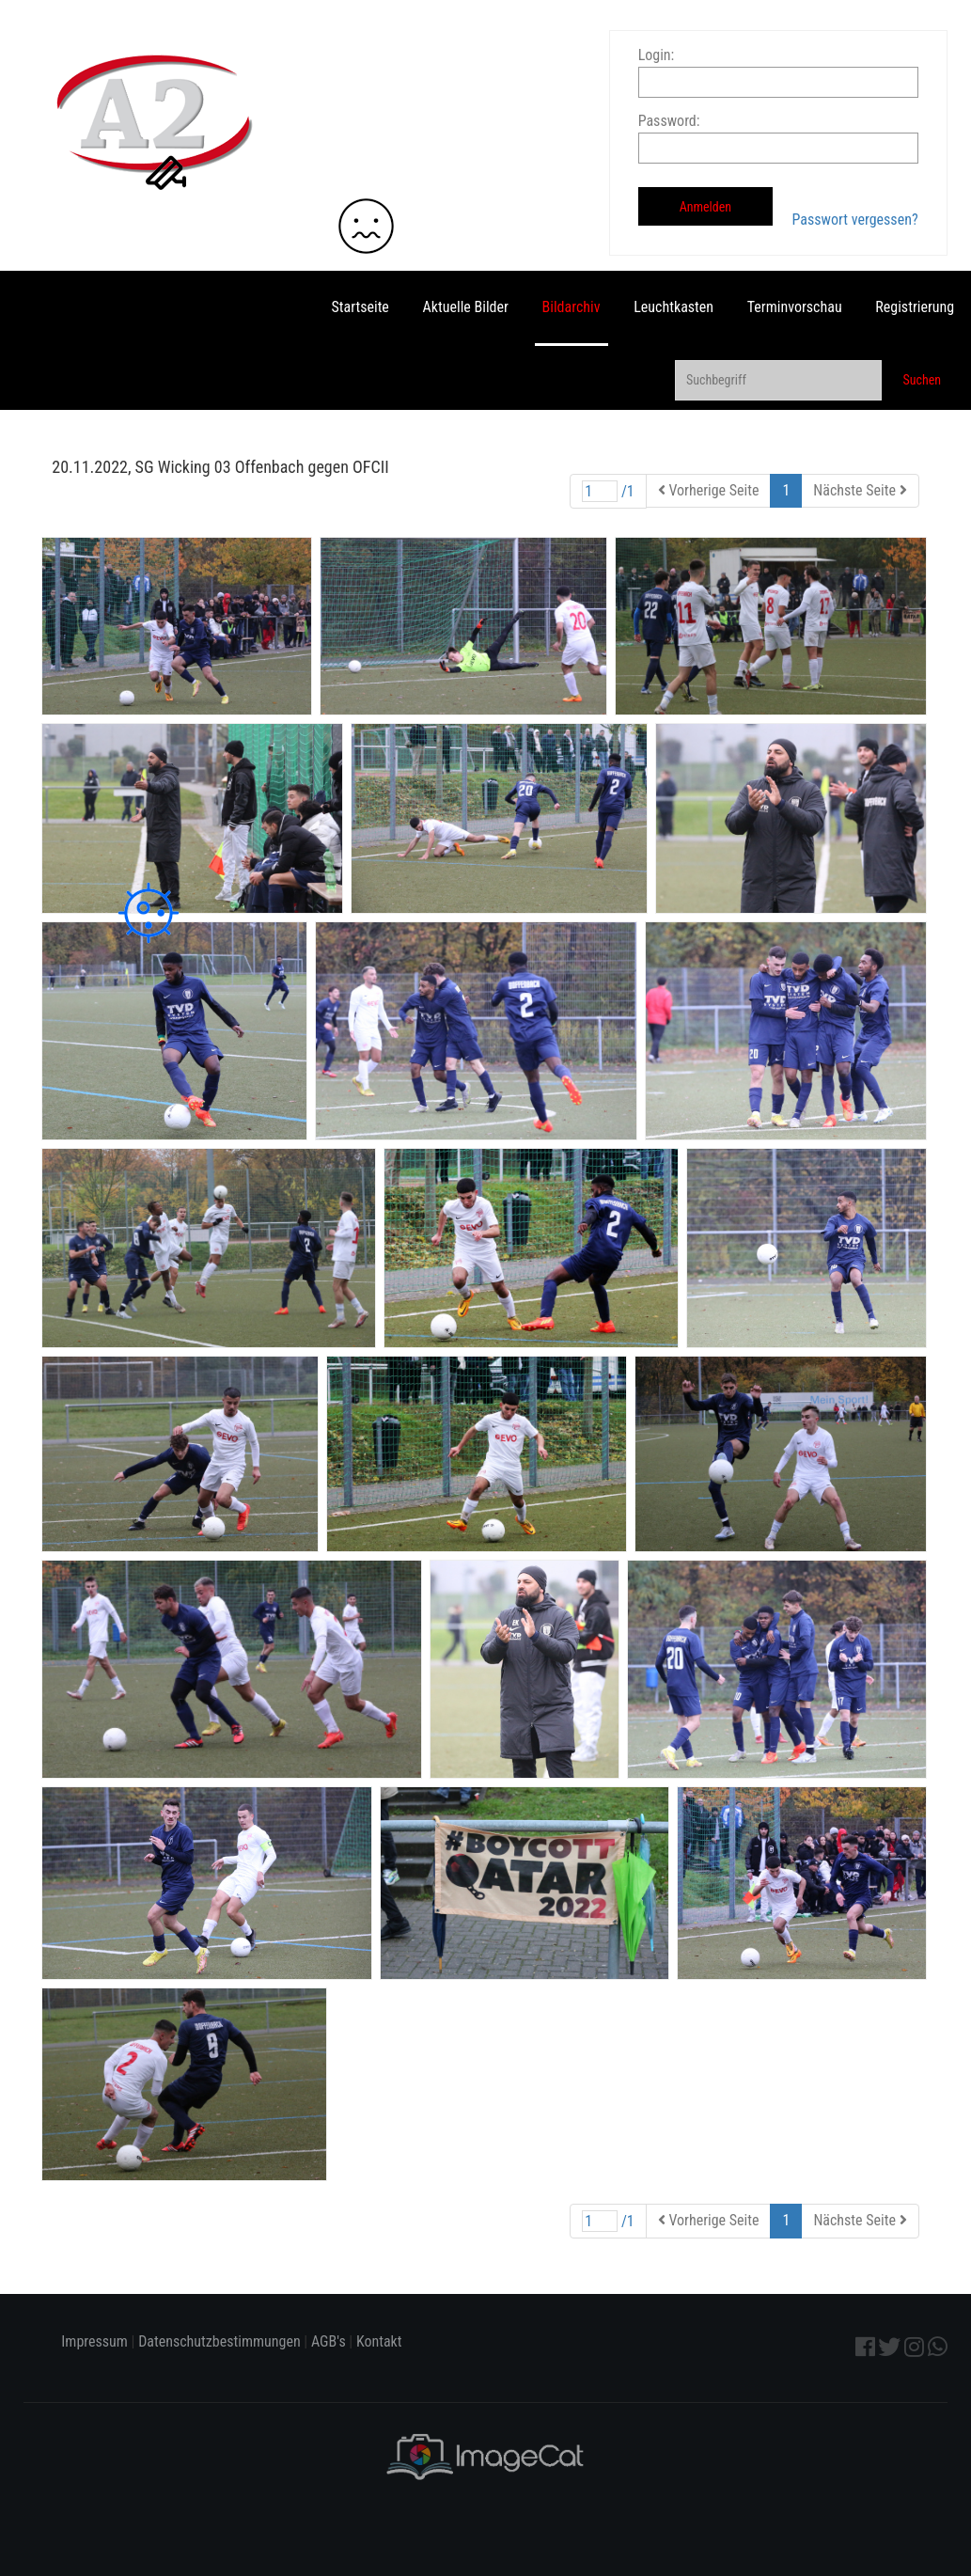 This screenshot has width=971, height=2576. What do you see at coordinates (165, 175) in the screenshot?
I see `access security camera settings` at bounding box center [165, 175].